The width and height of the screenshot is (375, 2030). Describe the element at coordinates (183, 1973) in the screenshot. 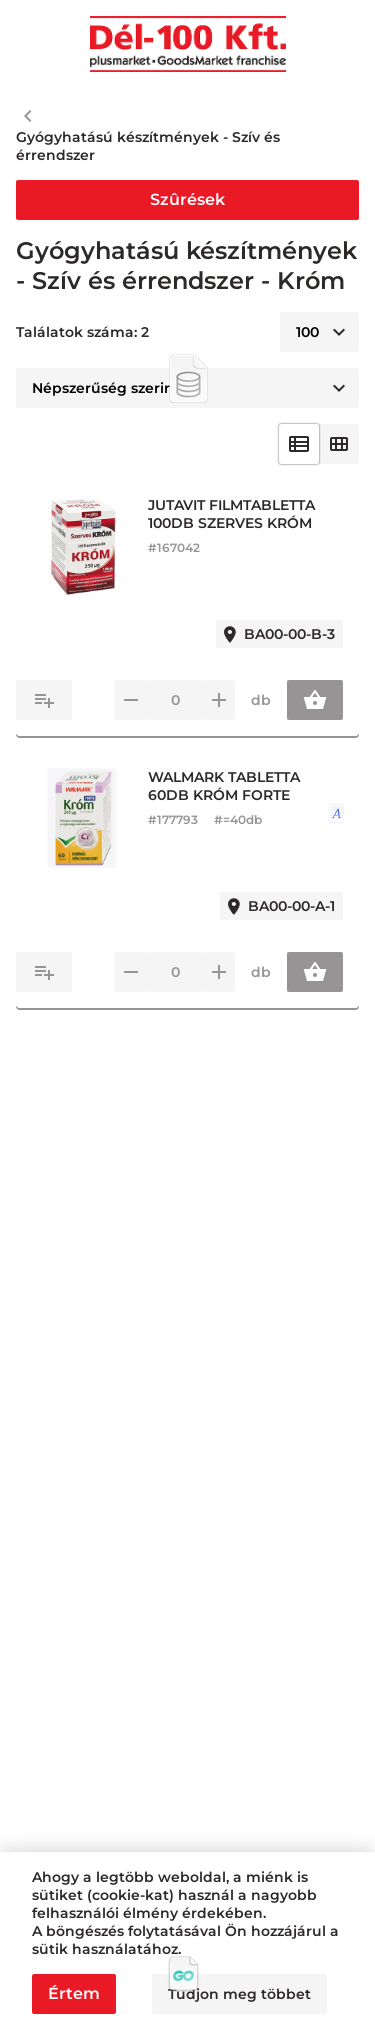

I see `a go programming language source file` at that location.